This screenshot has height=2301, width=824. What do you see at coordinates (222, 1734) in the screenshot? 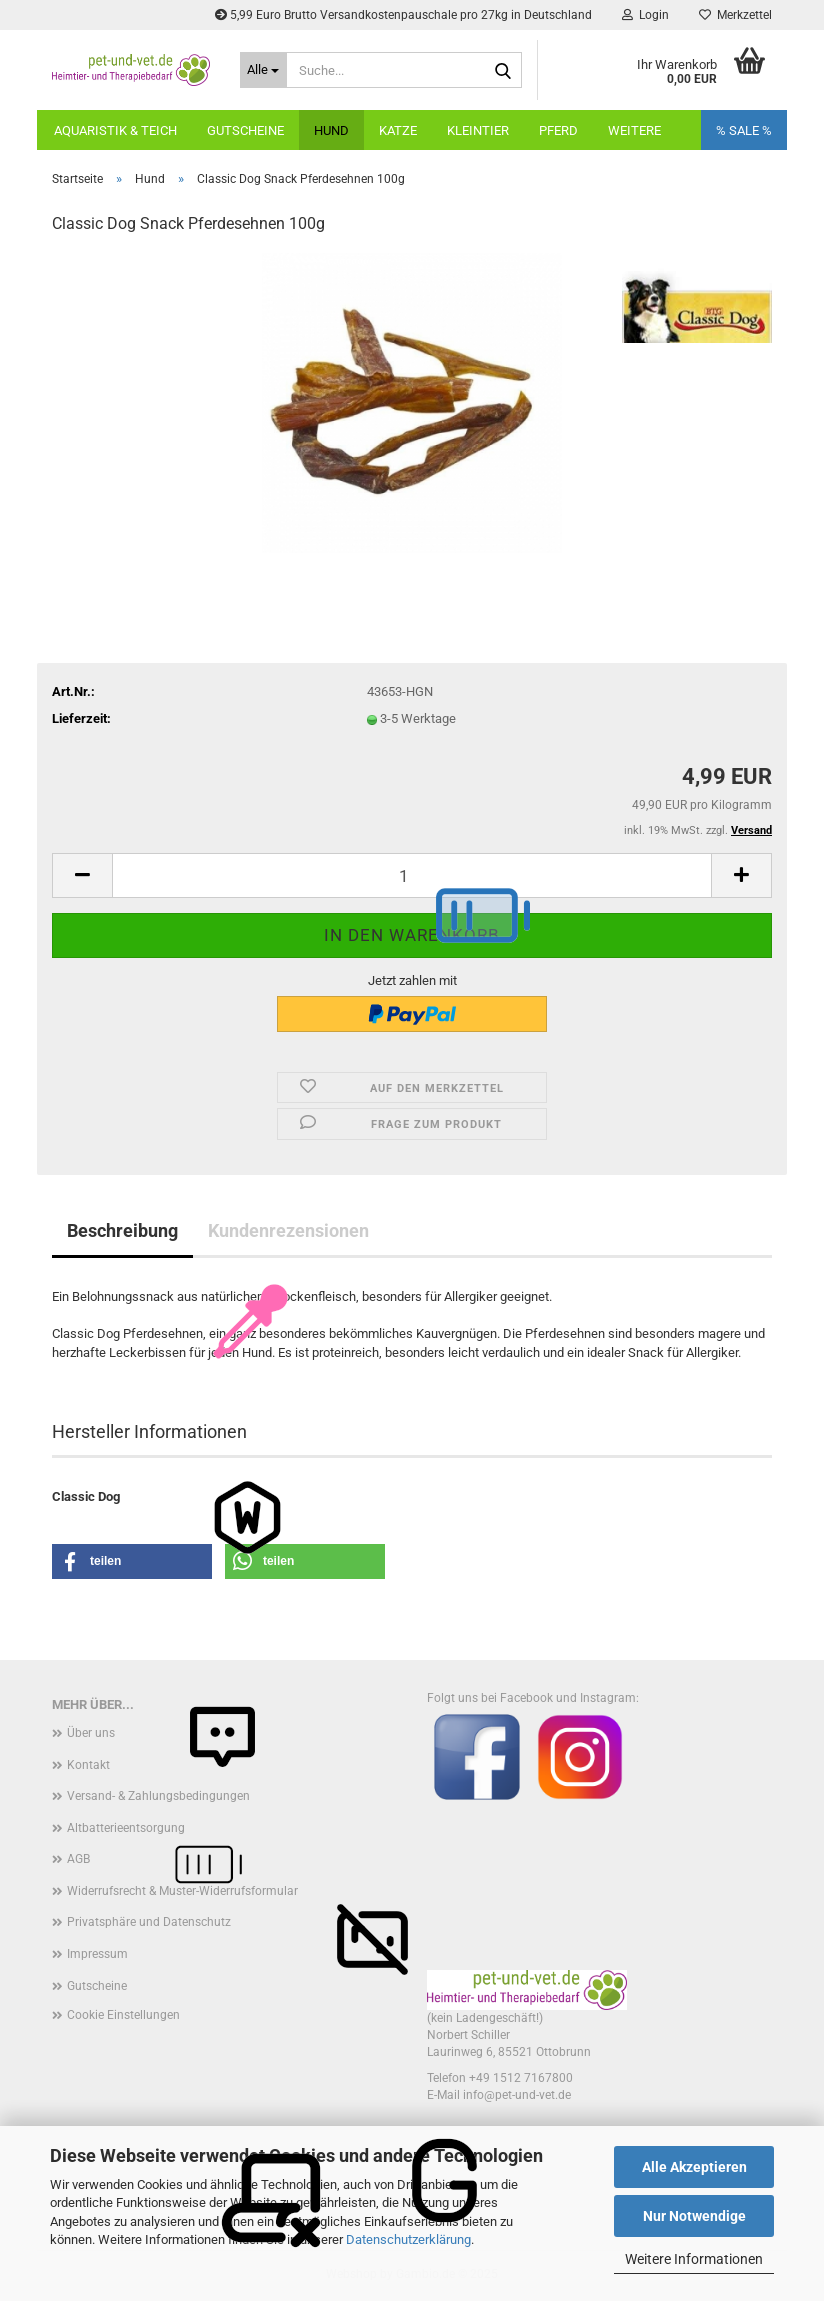
I see `open chat or messaging` at bounding box center [222, 1734].